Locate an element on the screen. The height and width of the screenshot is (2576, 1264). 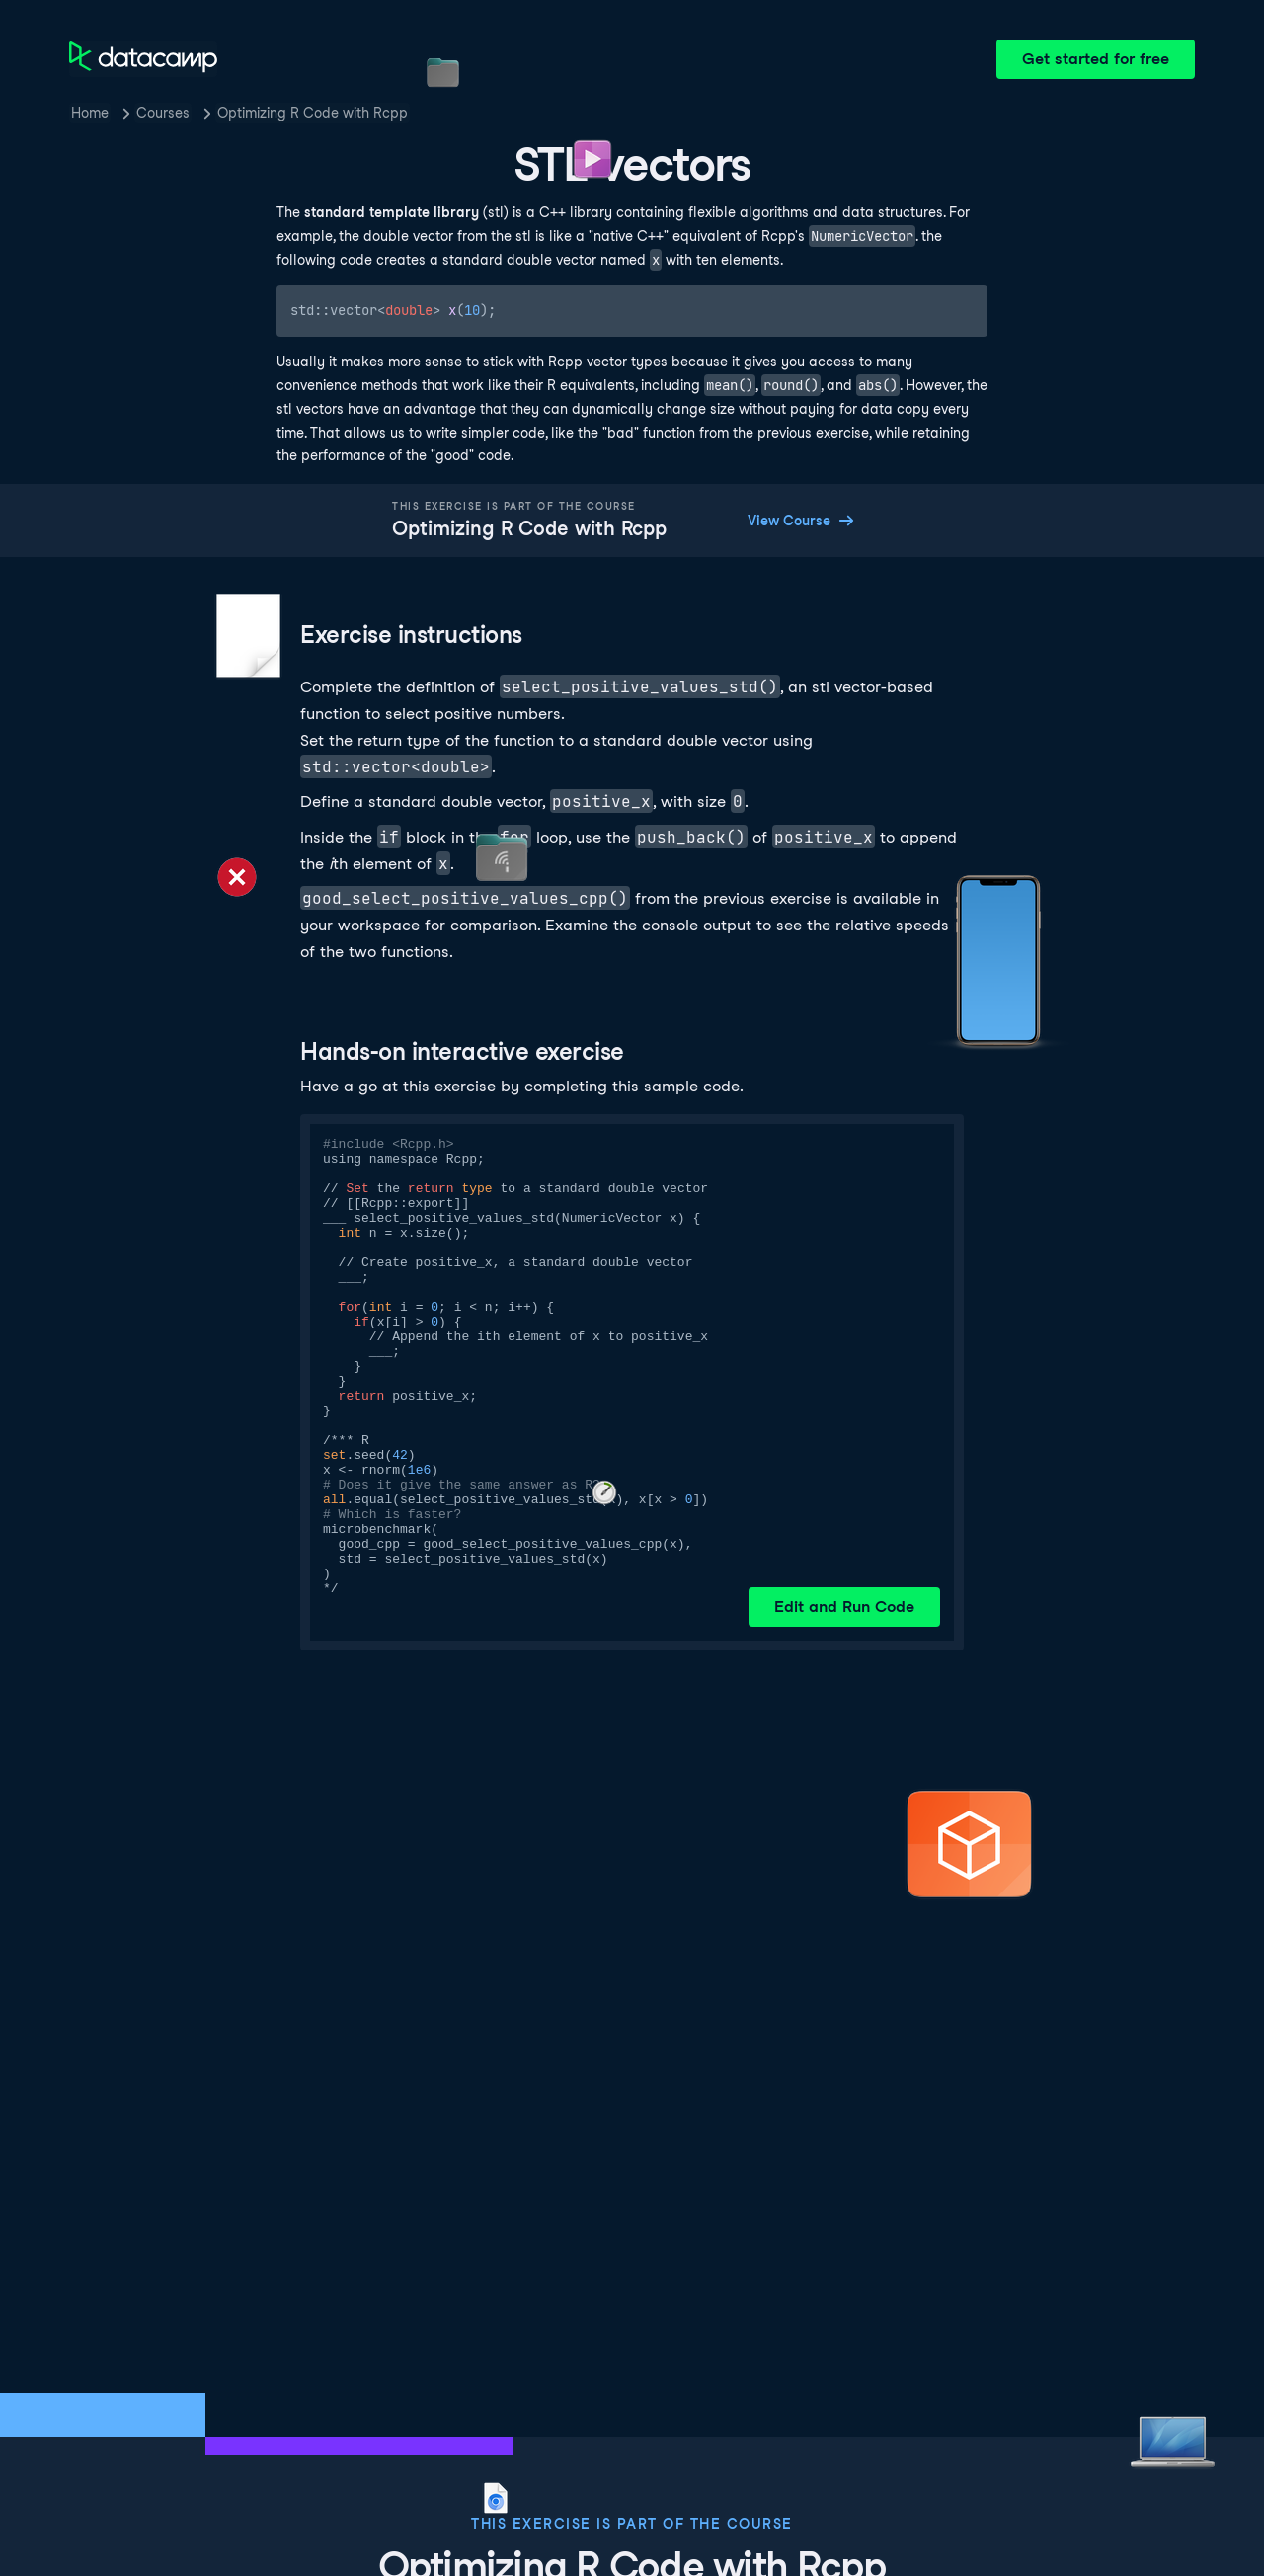
open sysprof system profiler is located at coordinates (604, 1492).